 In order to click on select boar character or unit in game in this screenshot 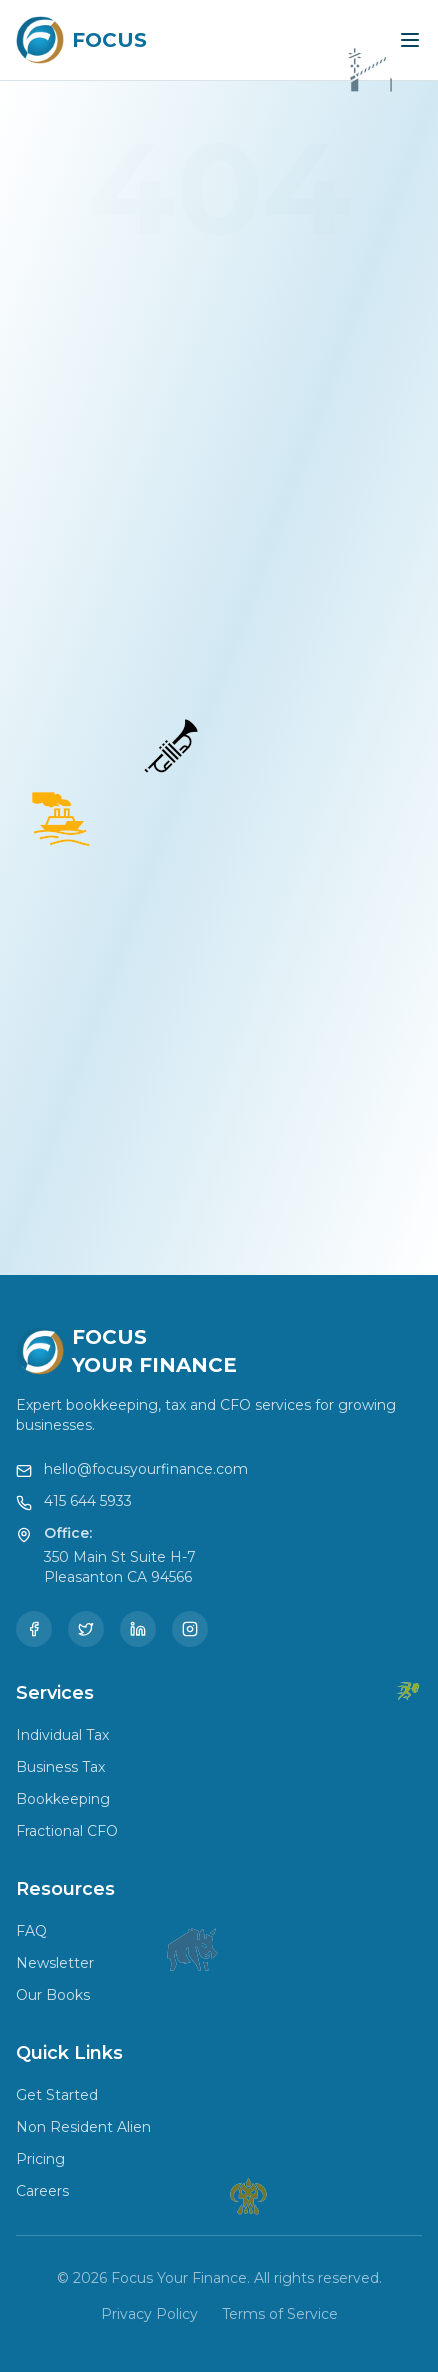, I will do `click(192, 1948)`.